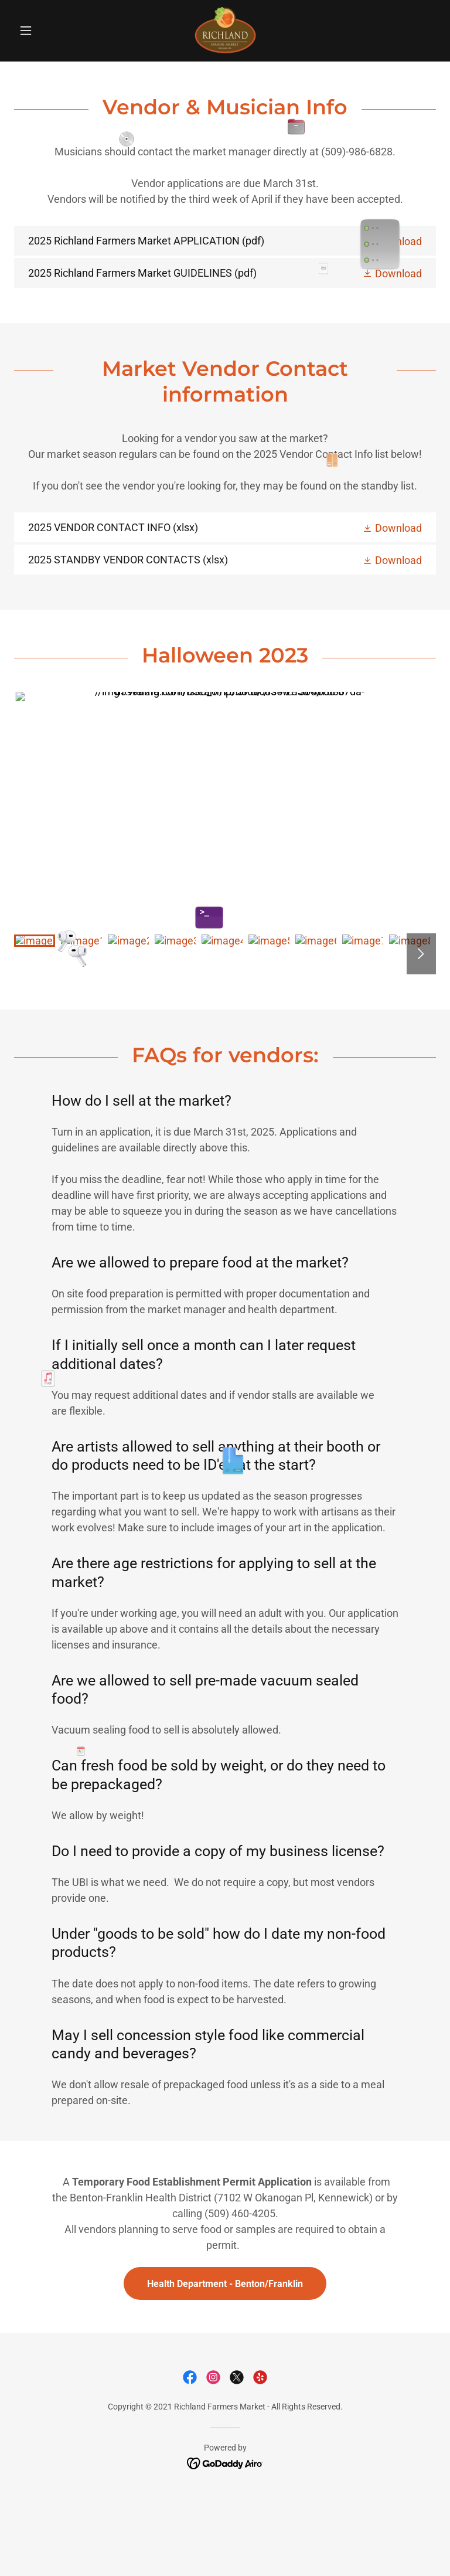 Image resolution: width=450 pixels, height=2576 pixels. What do you see at coordinates (48, 1378) in the screenshot?
I see `a midi audio file` at bounding box center [48, 1378].